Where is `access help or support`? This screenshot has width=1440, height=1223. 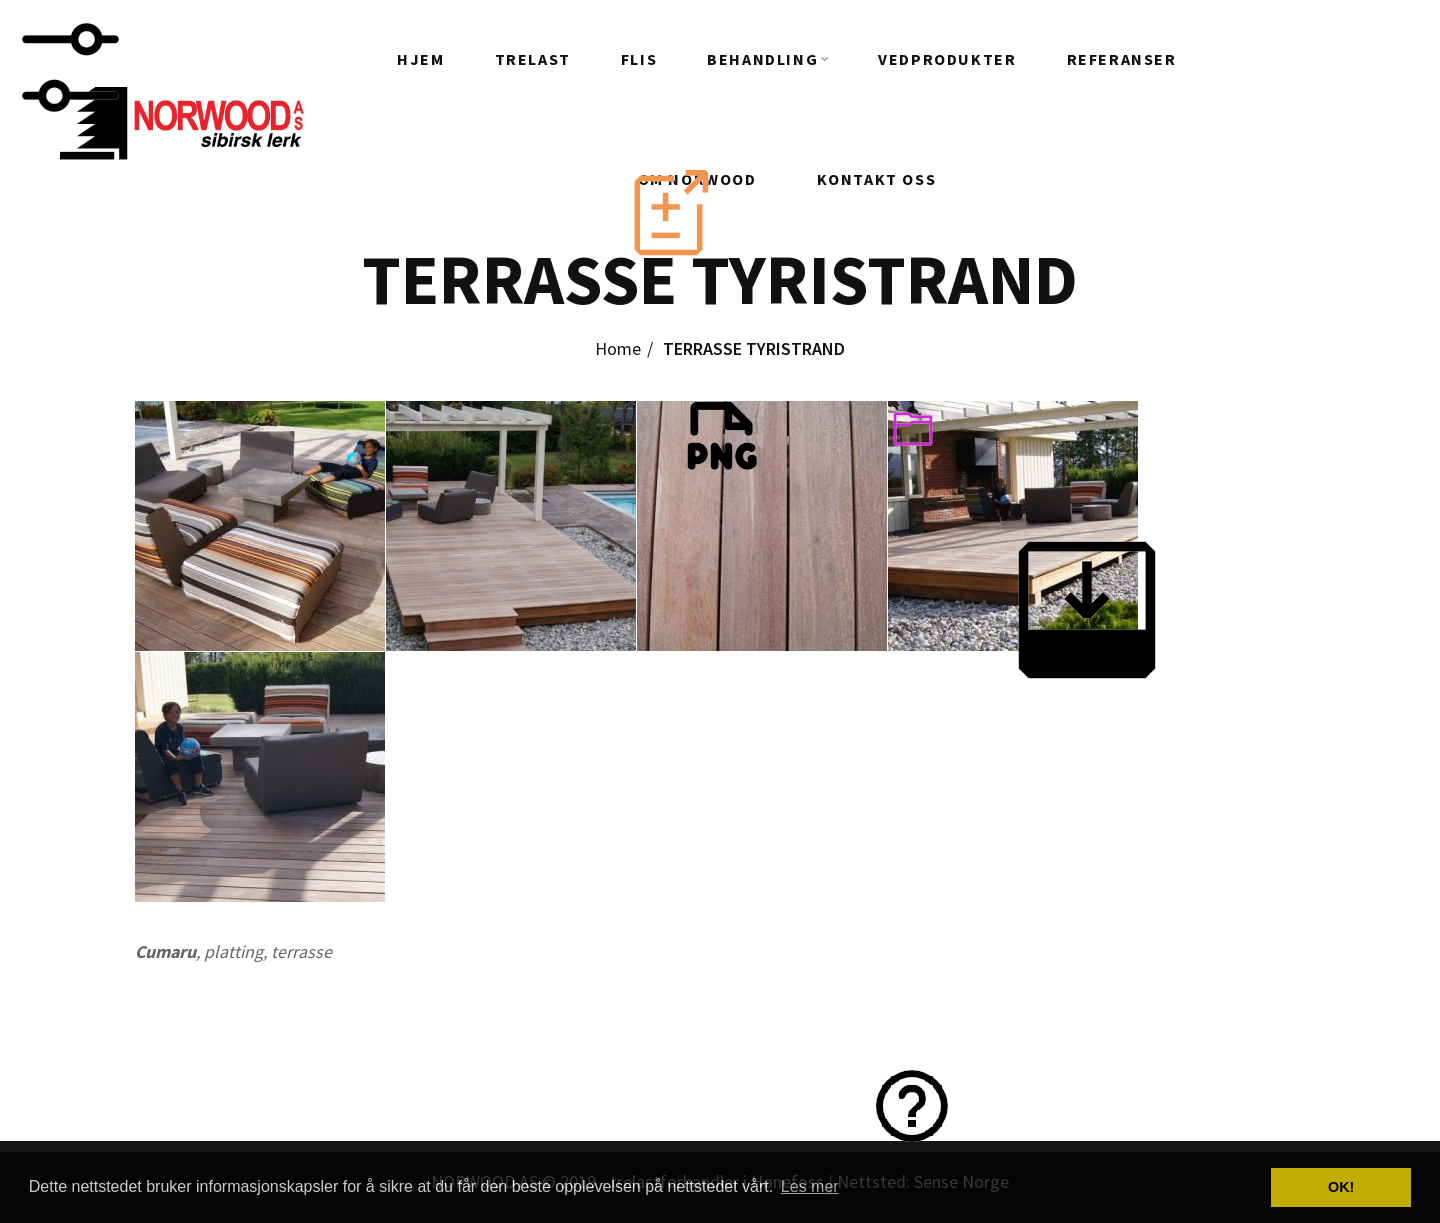
access help or support is located at coordinates (912, 1106).